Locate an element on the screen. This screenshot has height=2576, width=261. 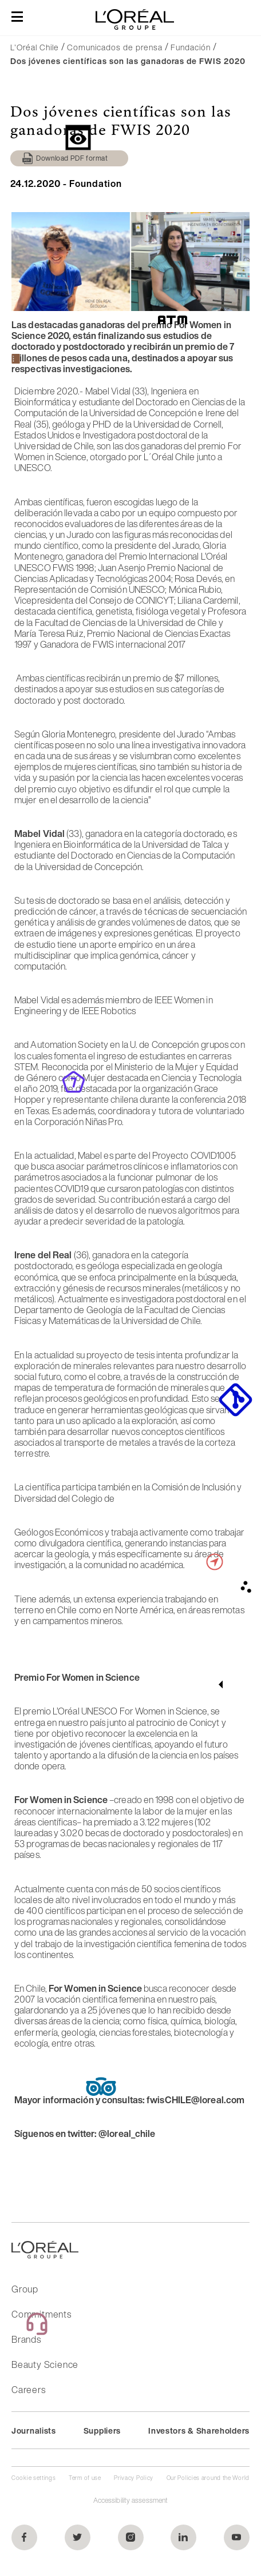
access git repository settings is located at coordinates (235, 1399).